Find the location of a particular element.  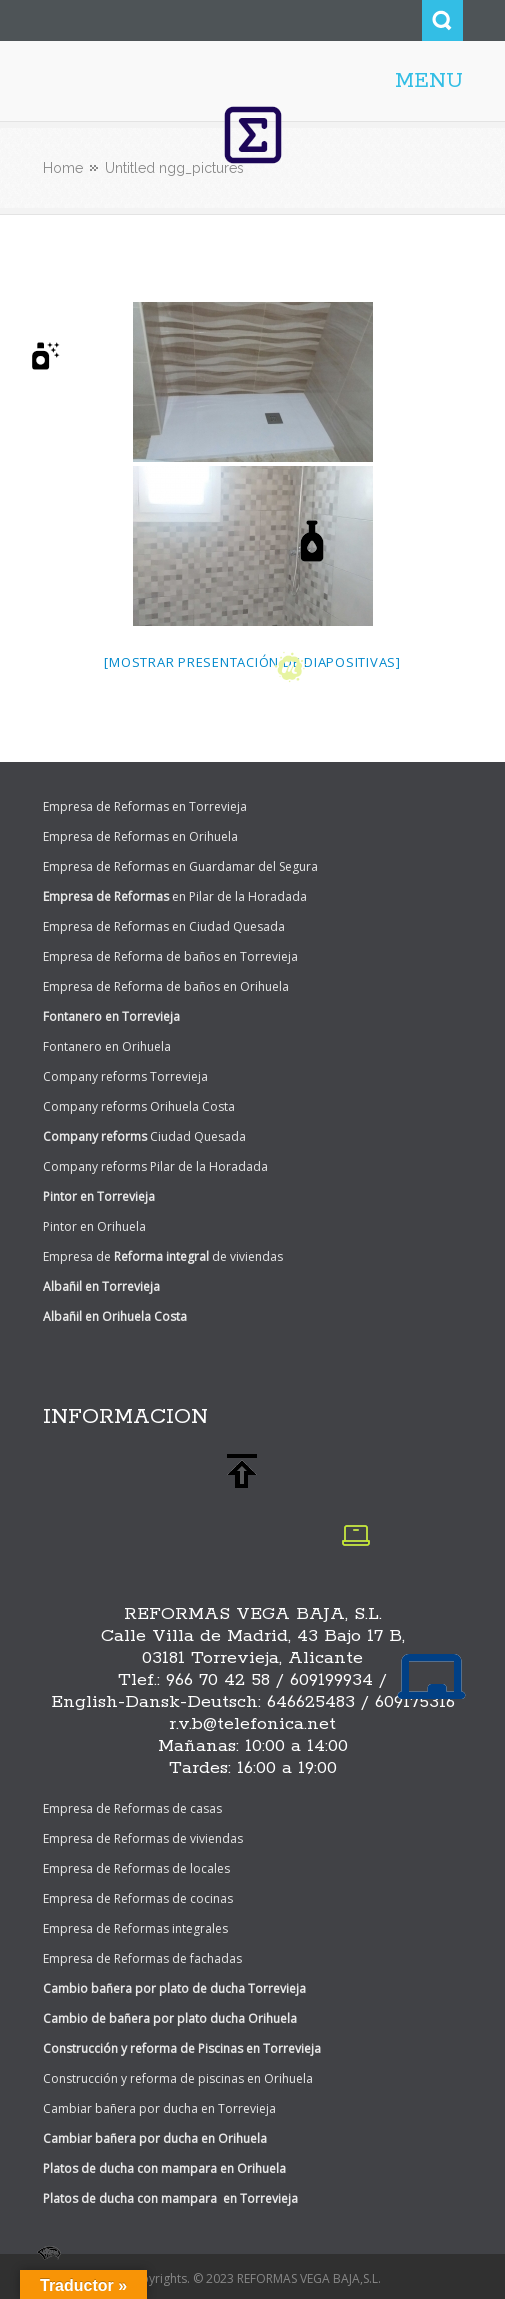

wizards of the coast company logo is located at coordinates (49, 2253).